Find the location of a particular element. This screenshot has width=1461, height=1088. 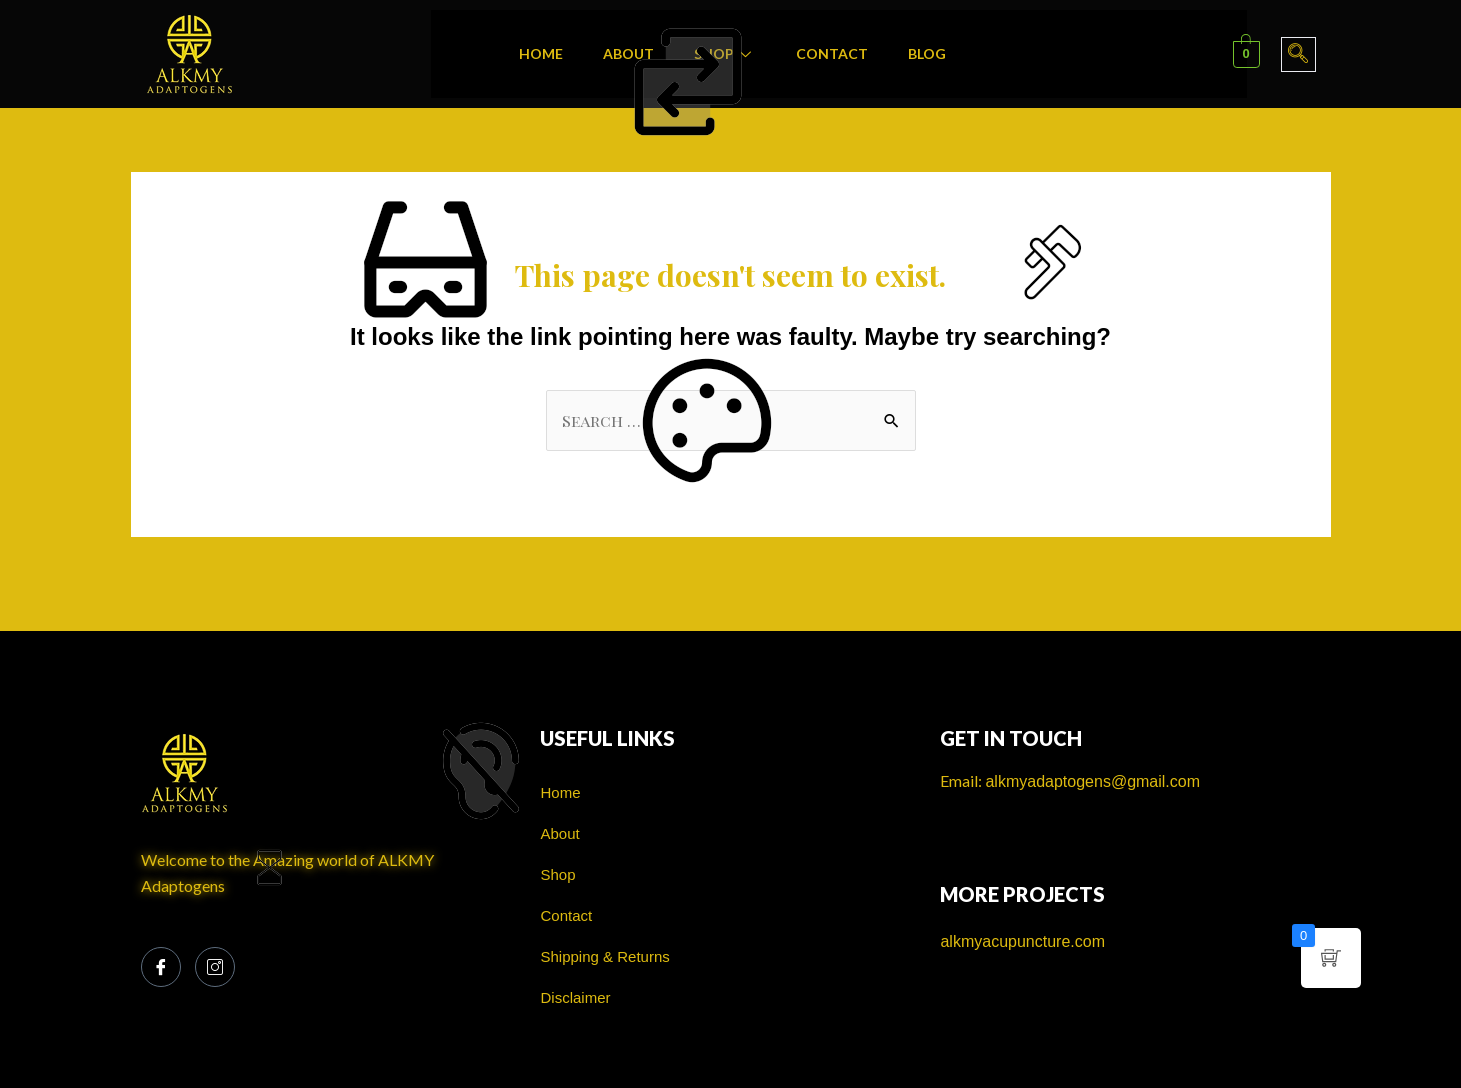

access color or theme customization options is located at coordinates (707, 423).